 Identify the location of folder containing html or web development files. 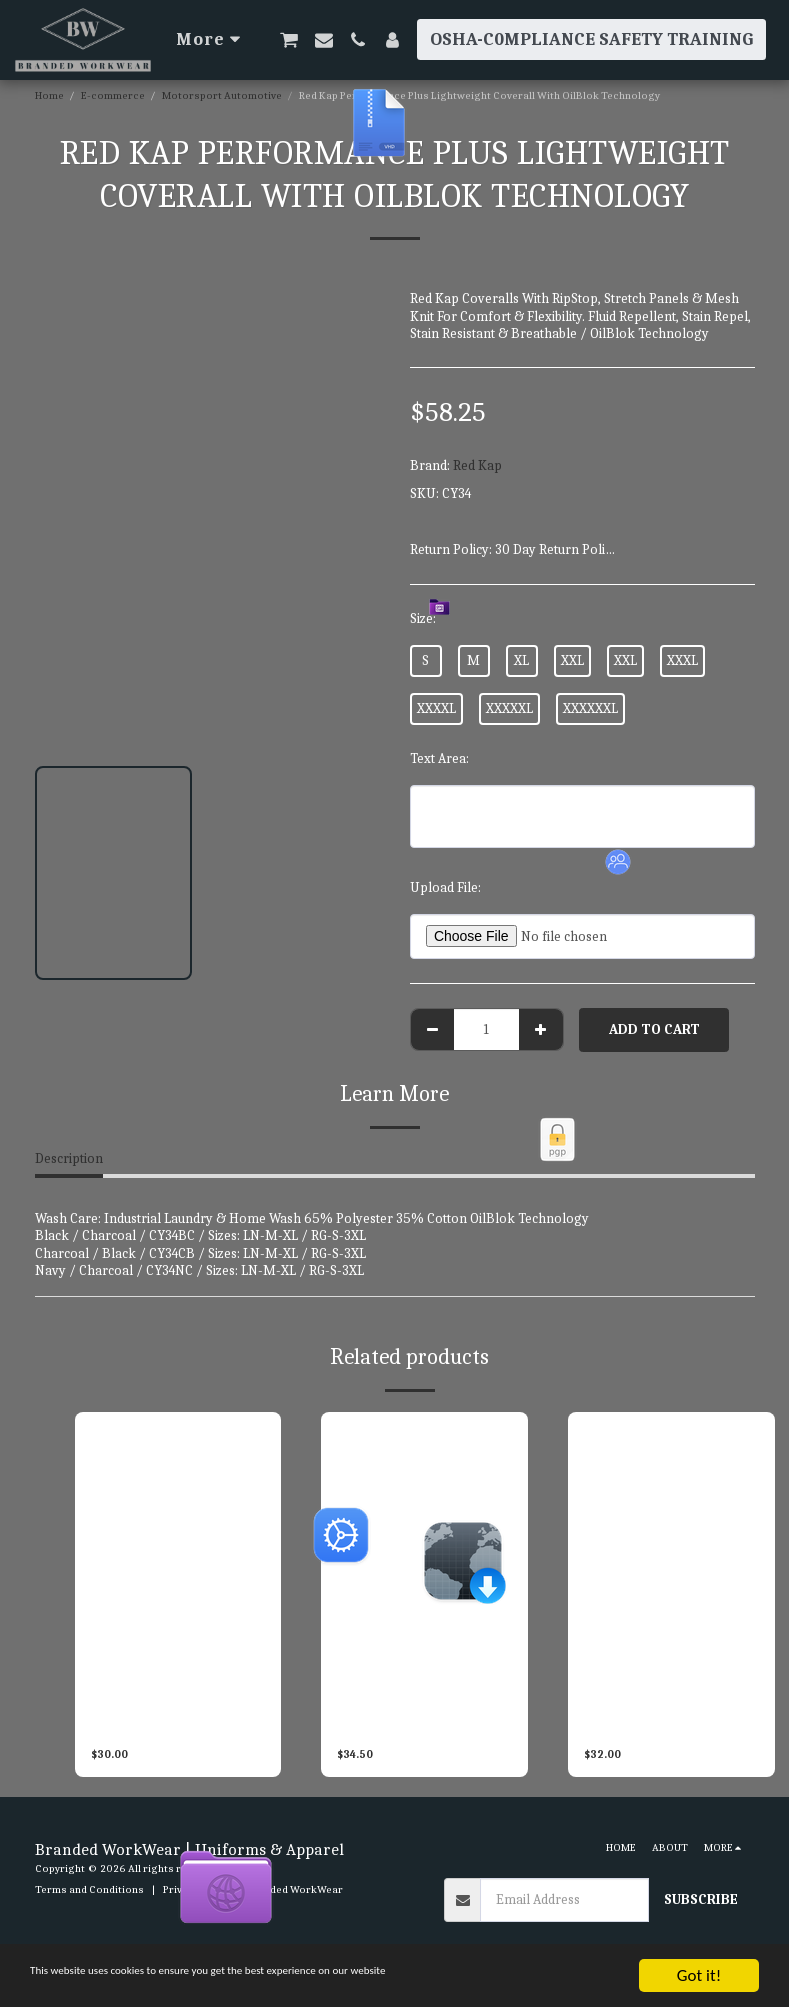
(226, 1887).